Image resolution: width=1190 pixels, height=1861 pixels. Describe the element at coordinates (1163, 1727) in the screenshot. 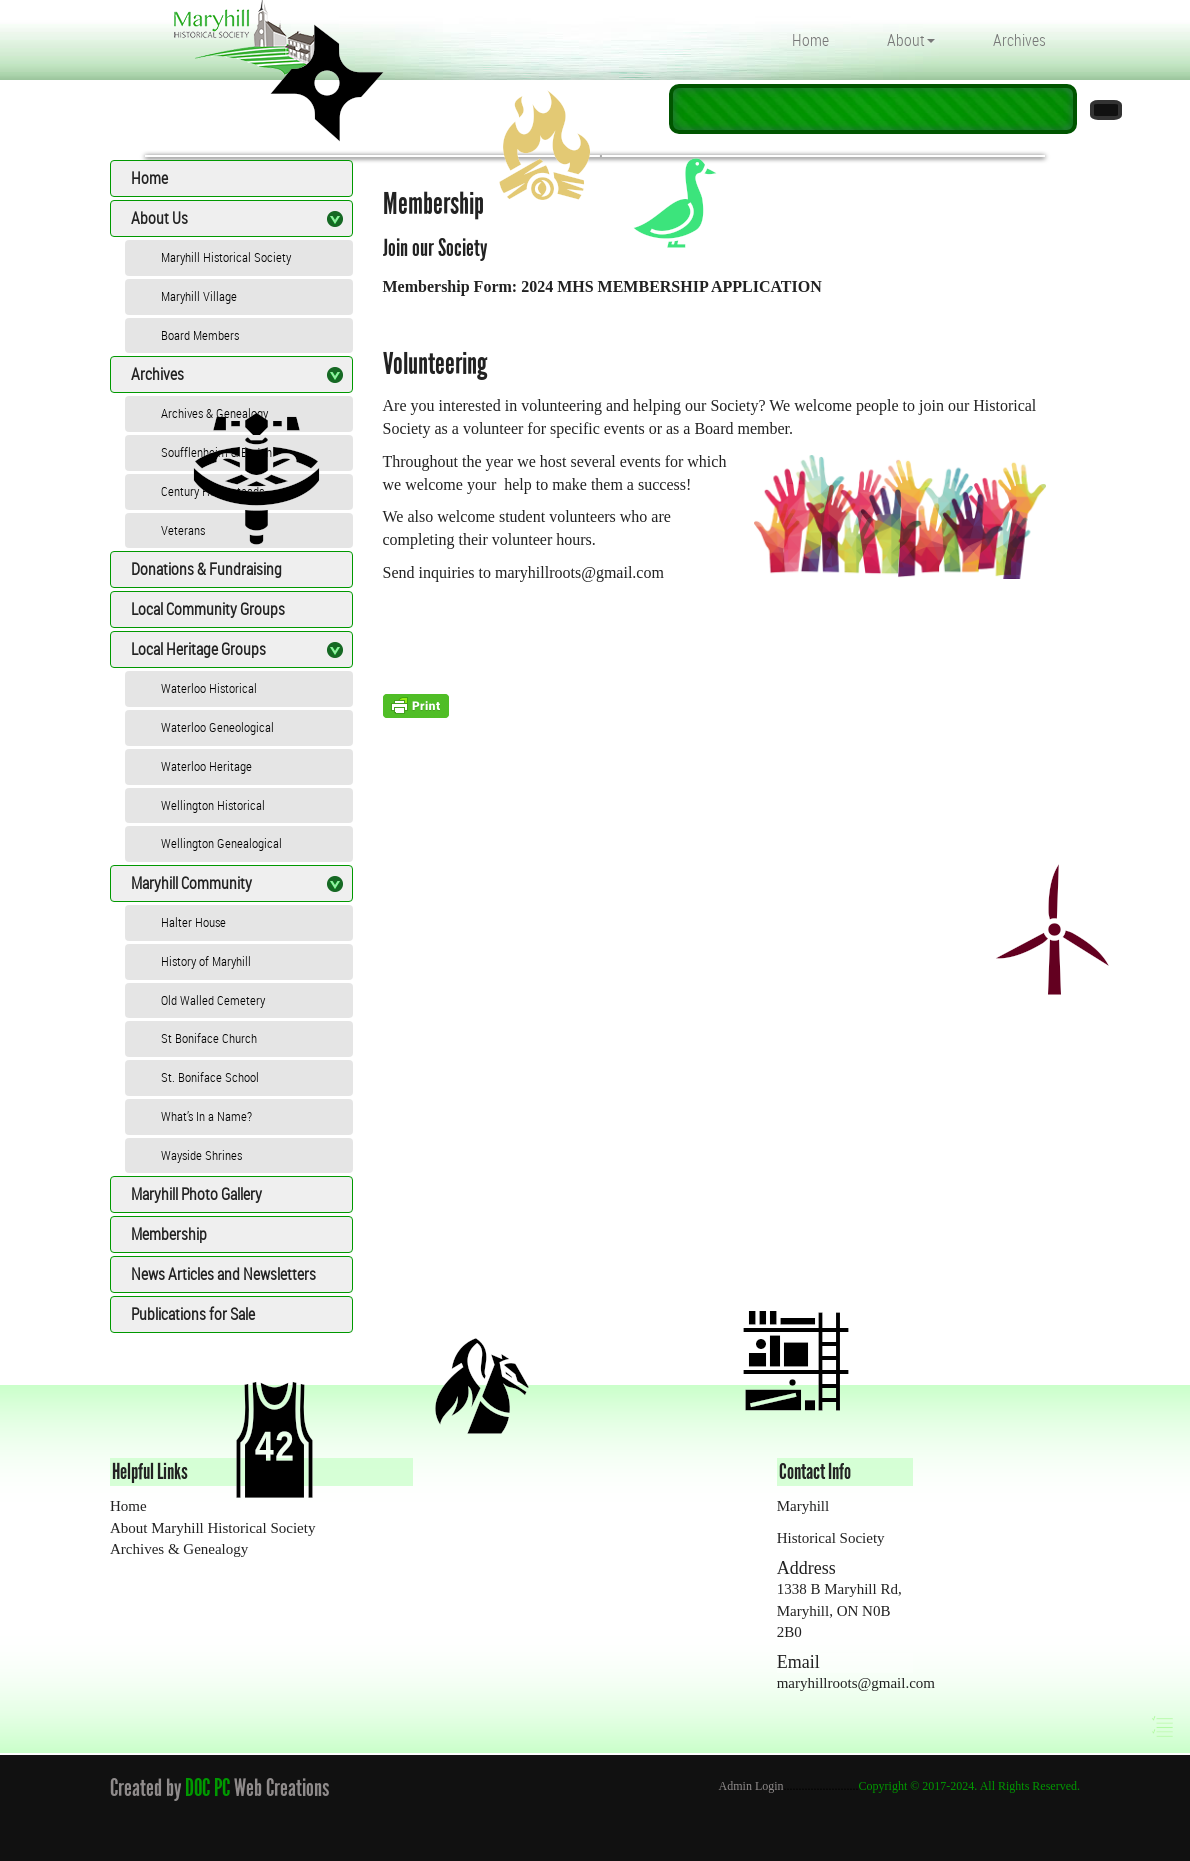

I see `view your task checklist` at that location.